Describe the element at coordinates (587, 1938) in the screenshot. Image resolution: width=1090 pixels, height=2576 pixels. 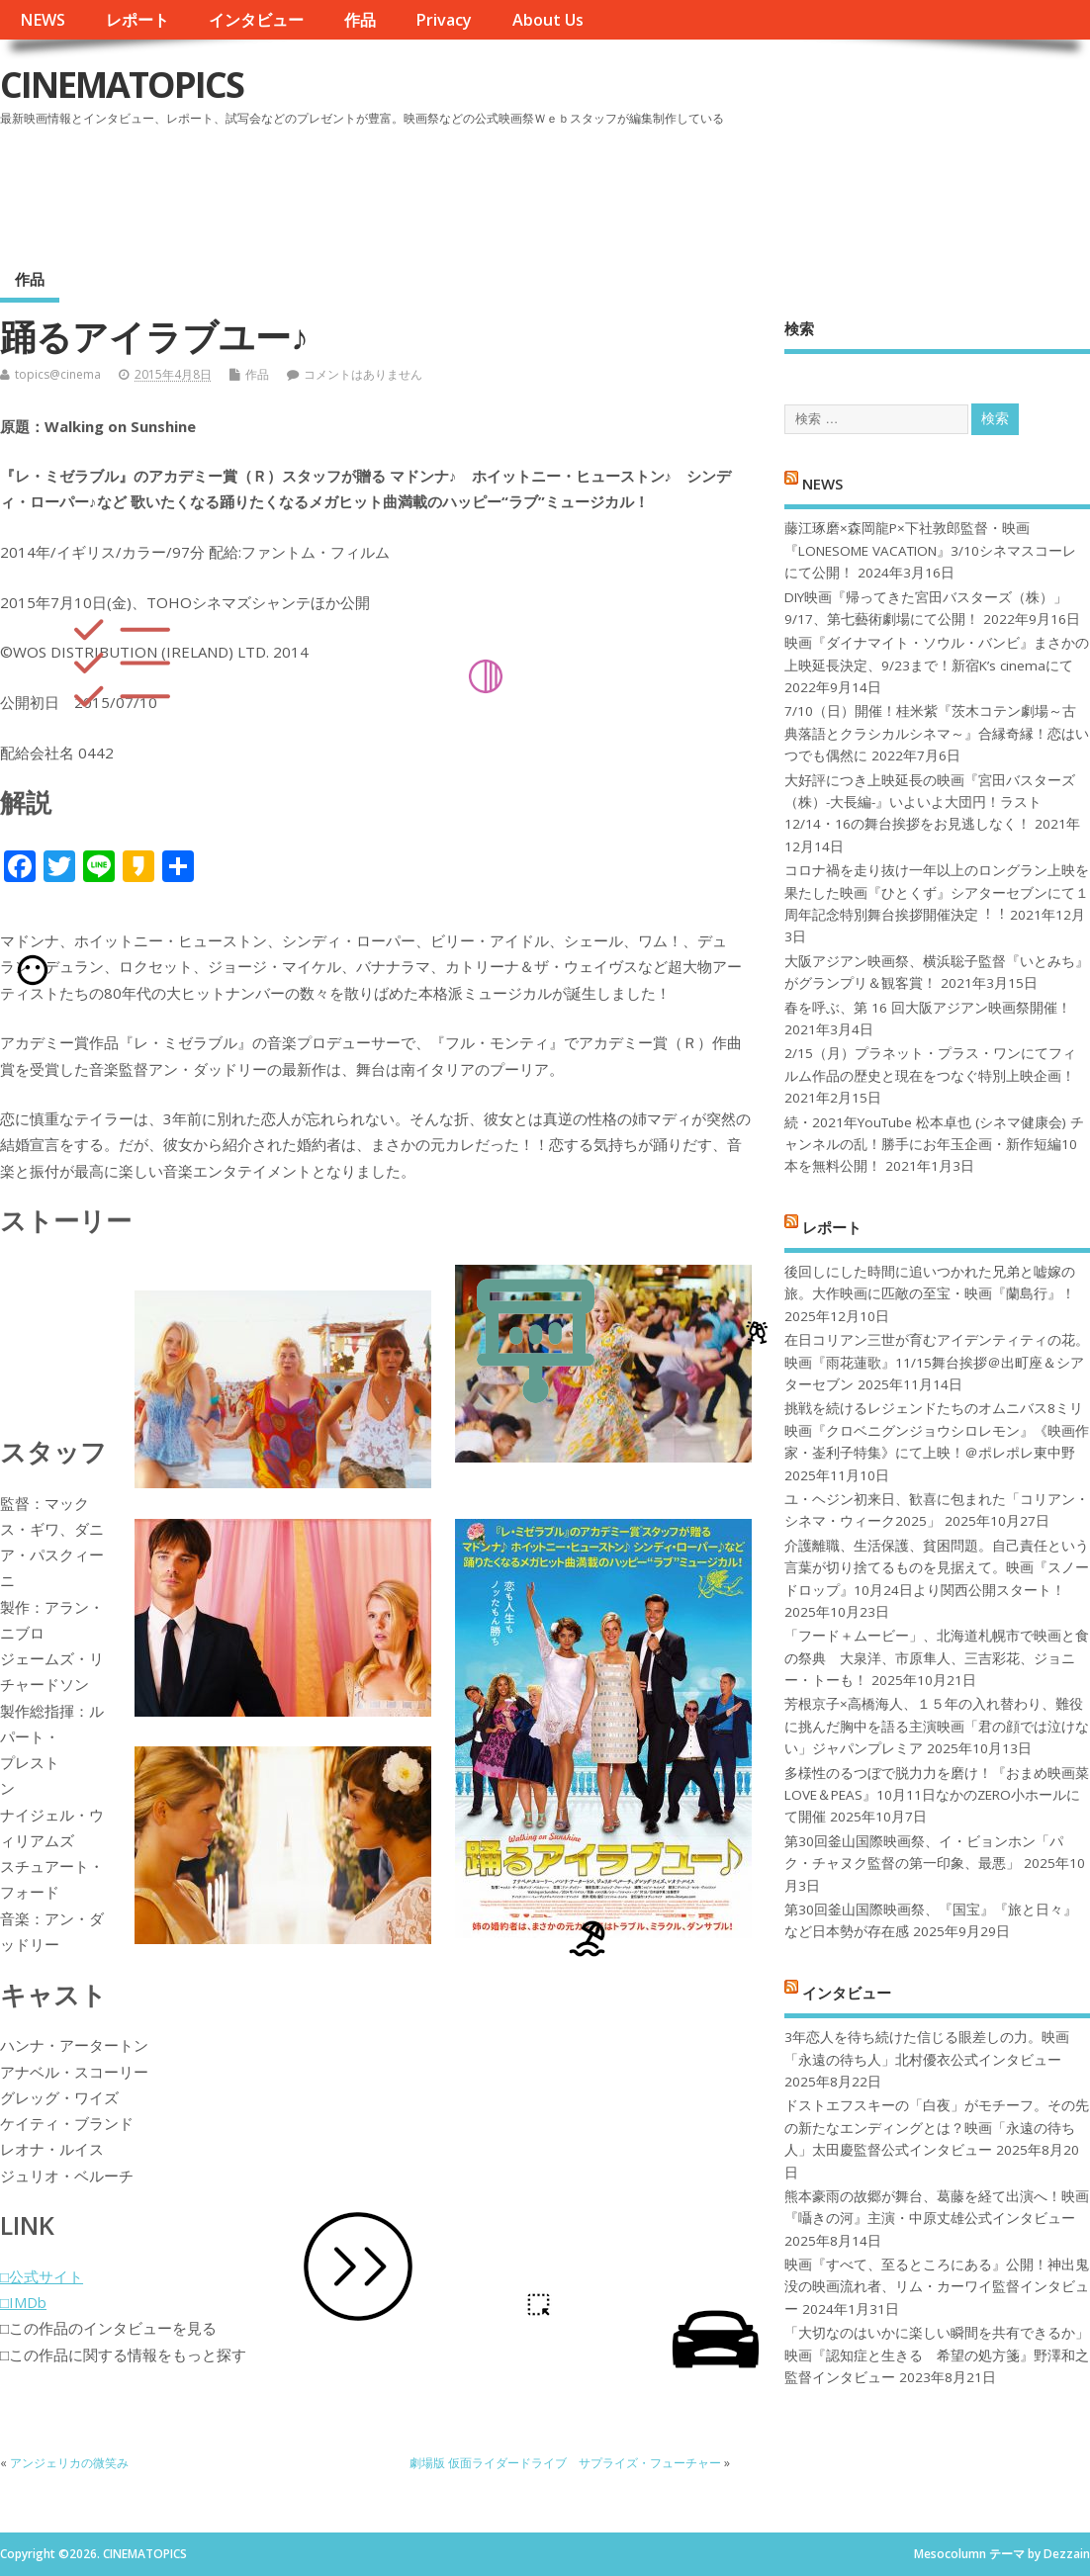
I see `view beach or coastal locations` at that location.